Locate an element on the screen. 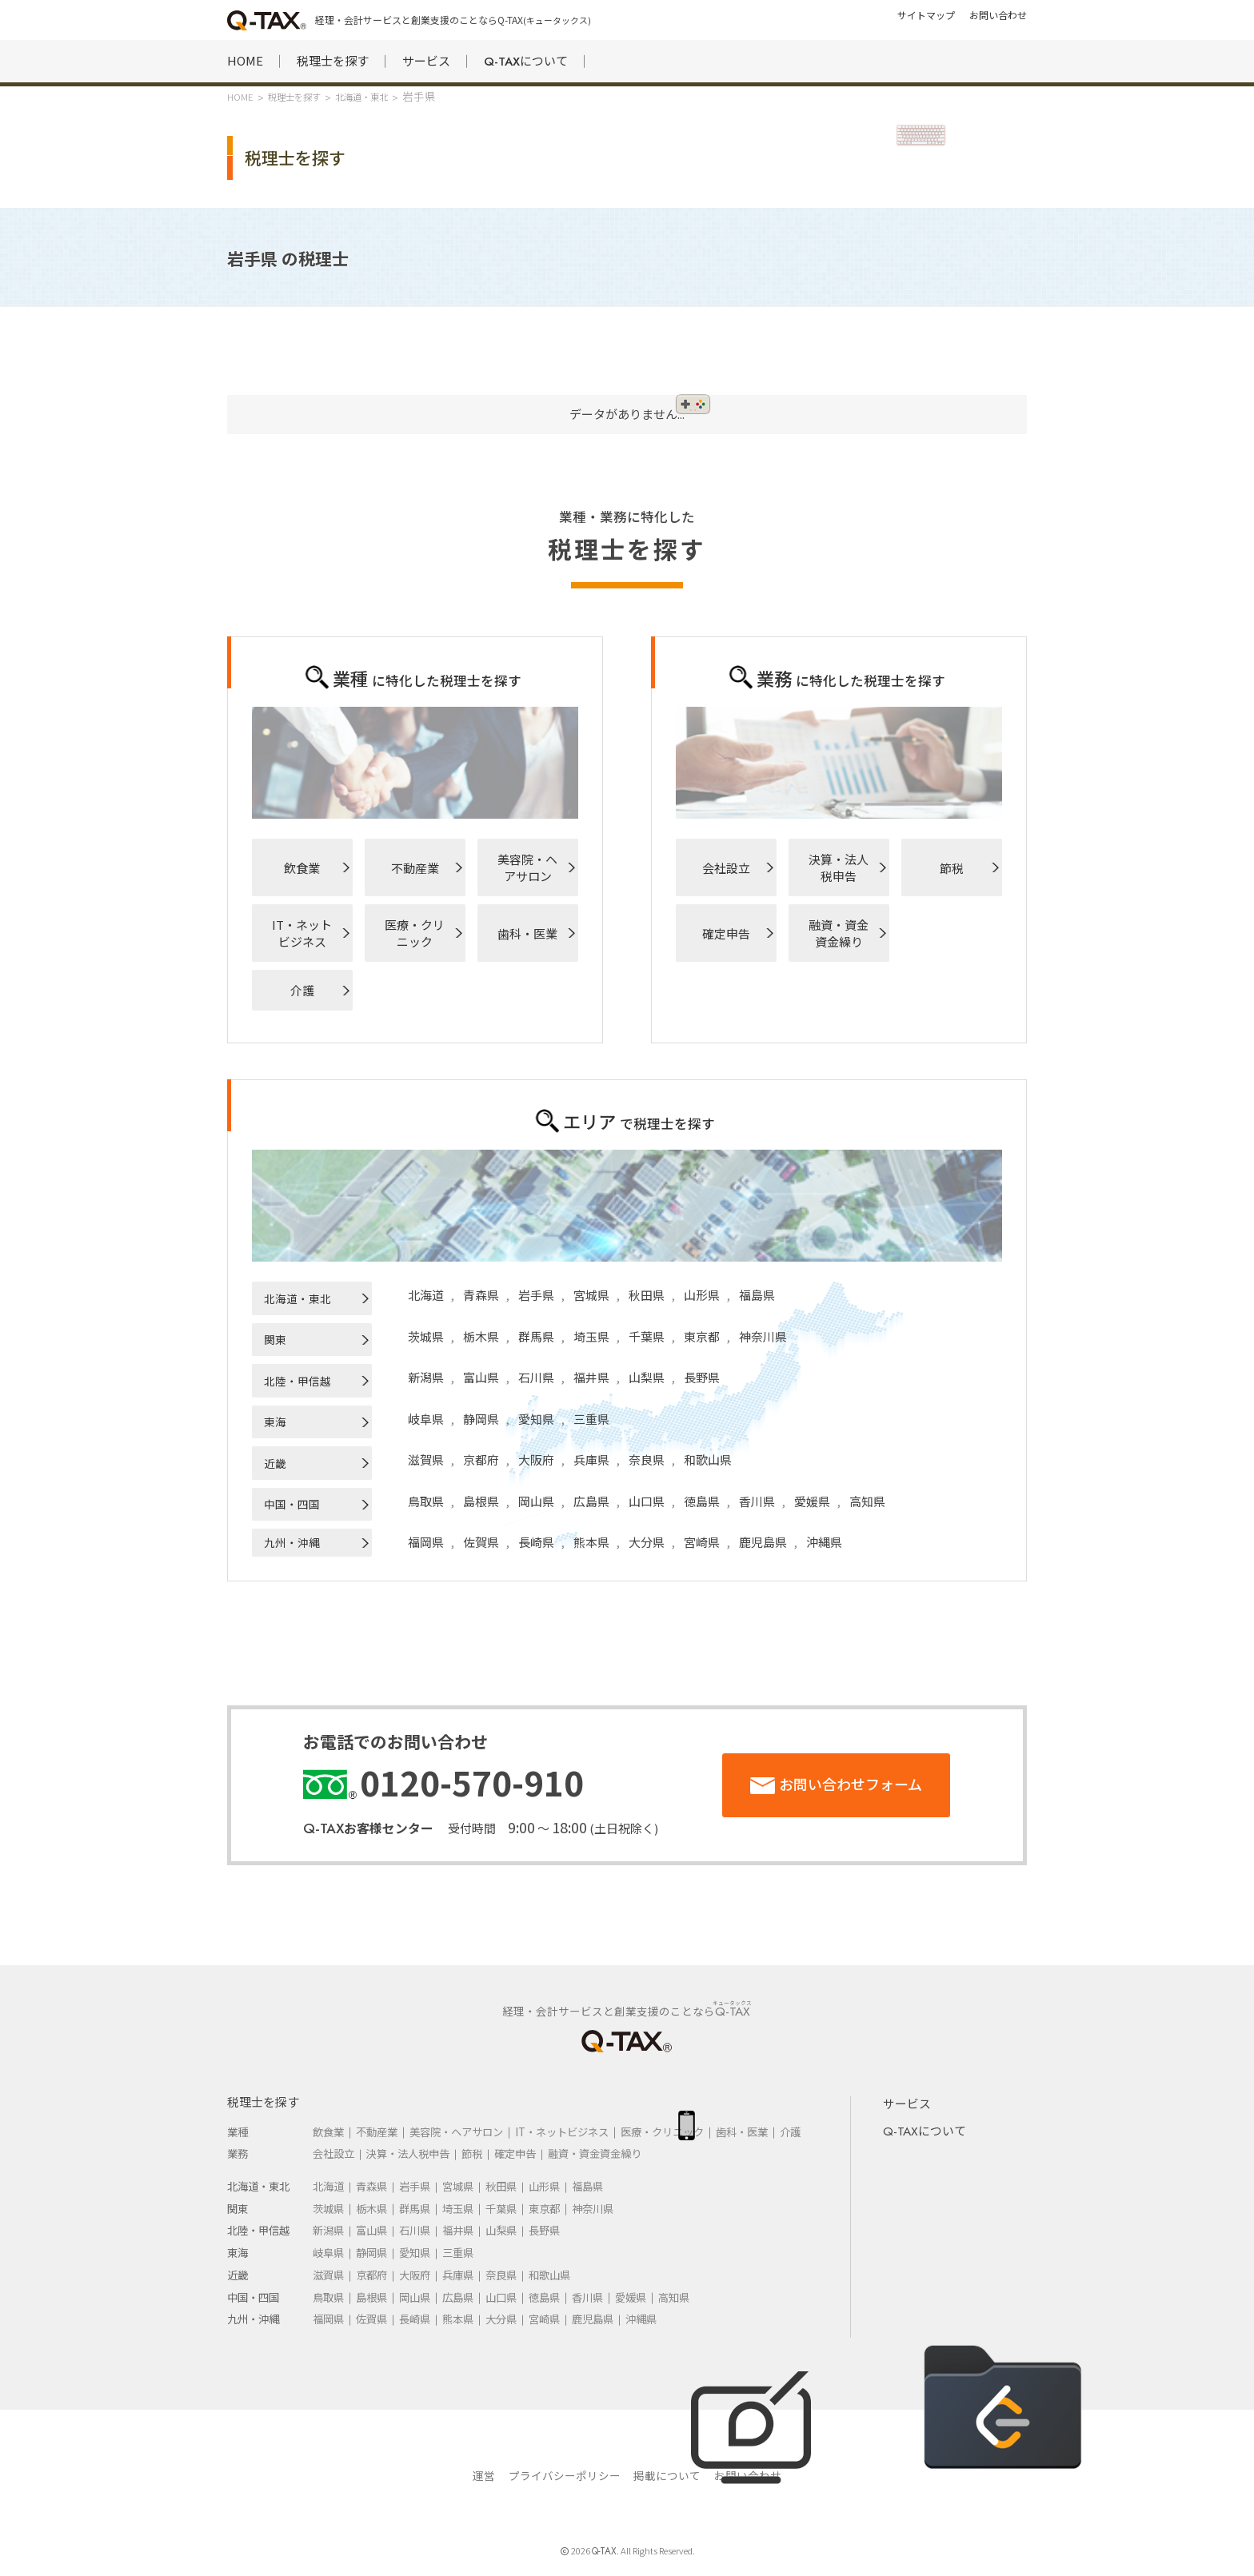 This screenshot has width=1254, height=2576. open games and entertainment apps is located at coordinates (693, 404).